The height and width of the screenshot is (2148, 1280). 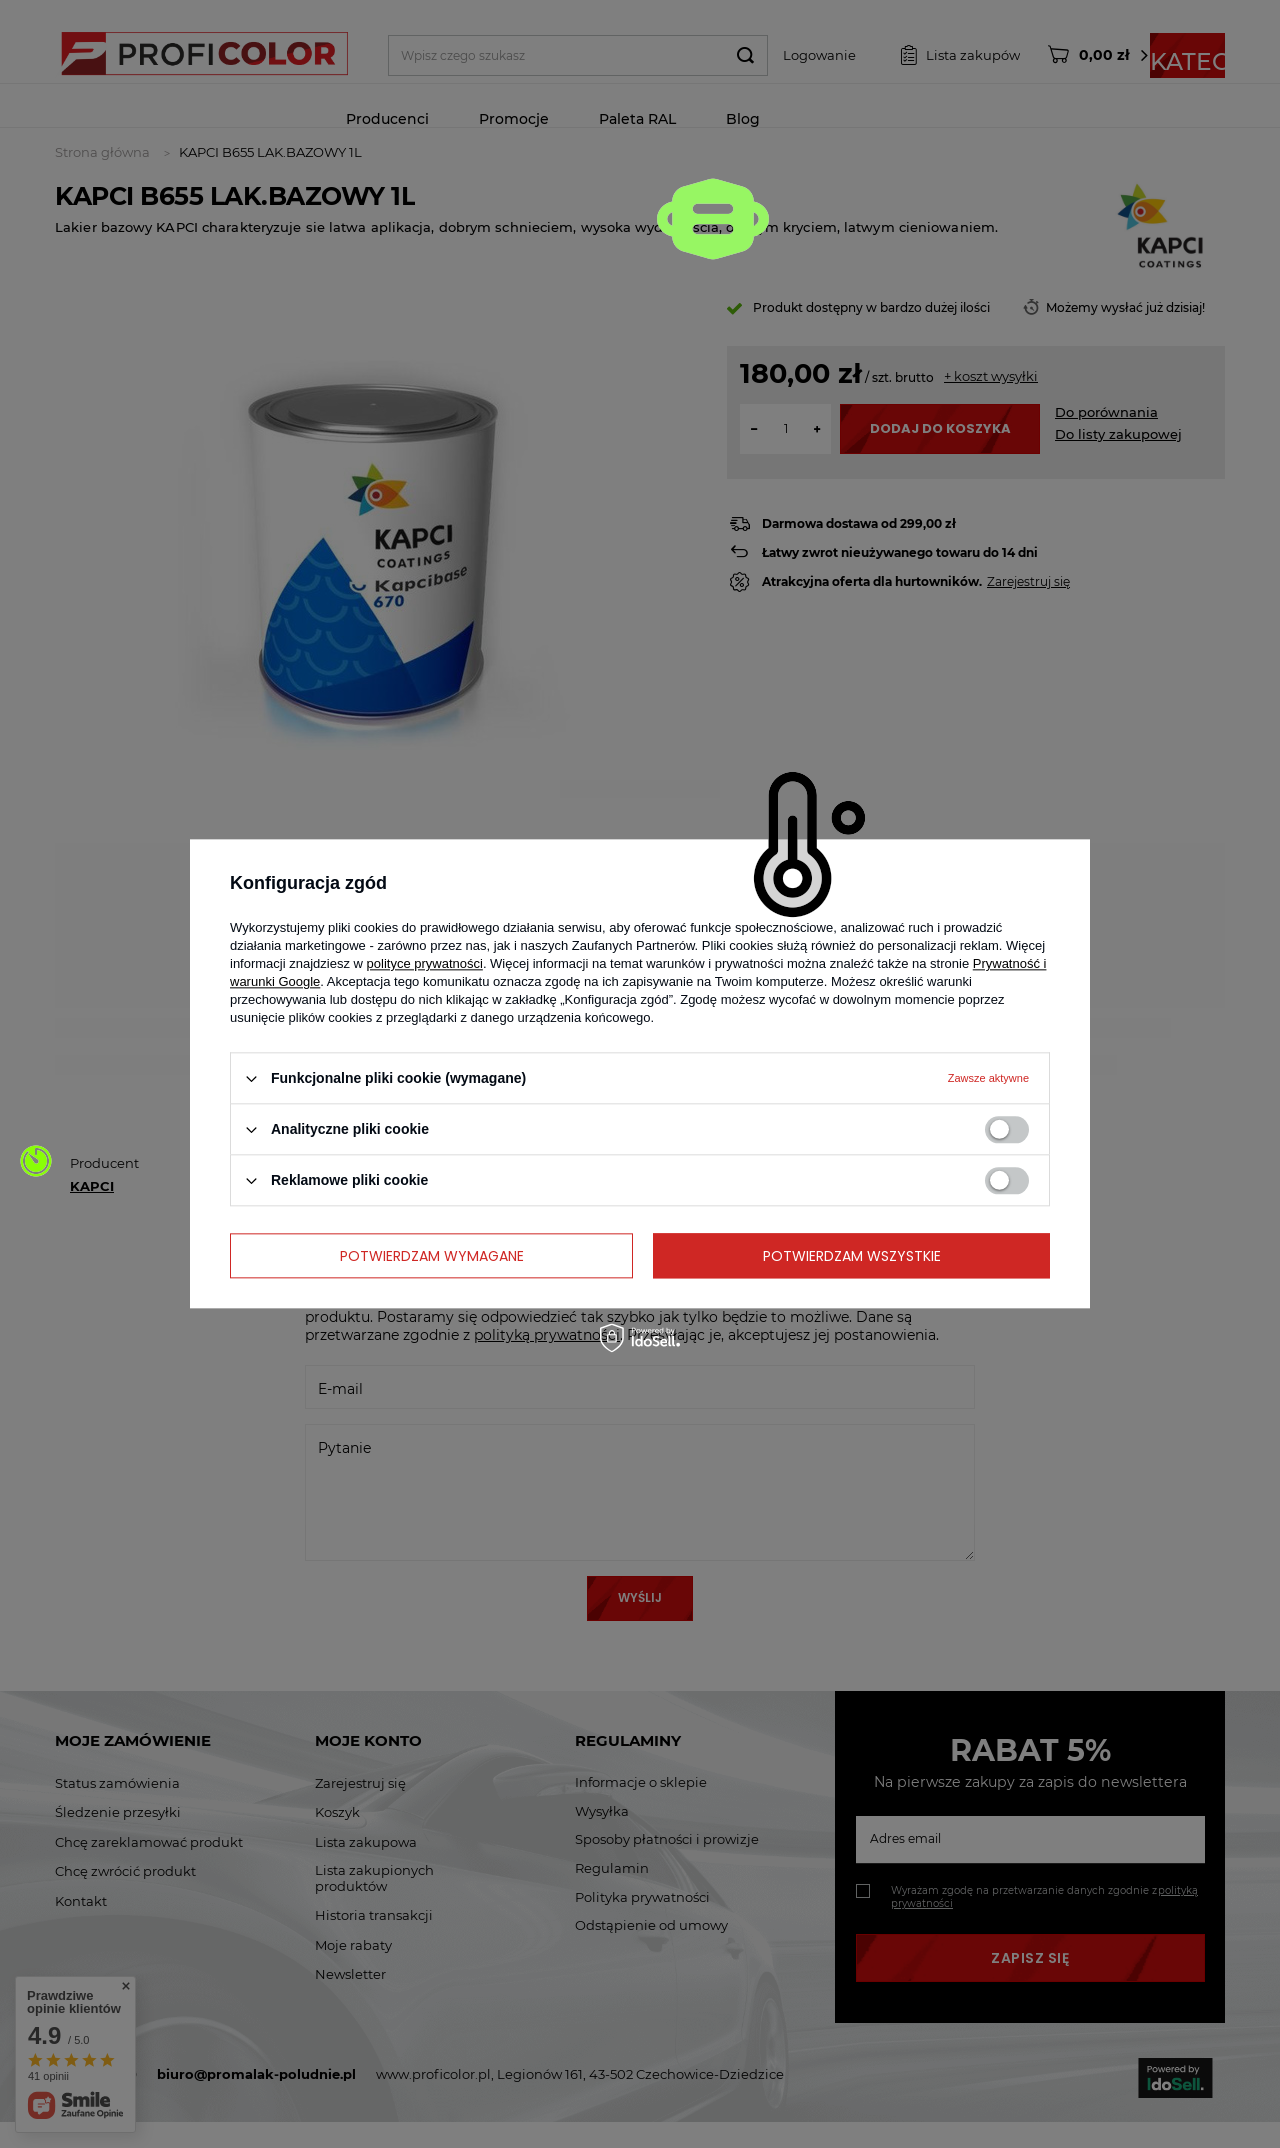 I want to click on view current temperature, so click(x=797, y=844).